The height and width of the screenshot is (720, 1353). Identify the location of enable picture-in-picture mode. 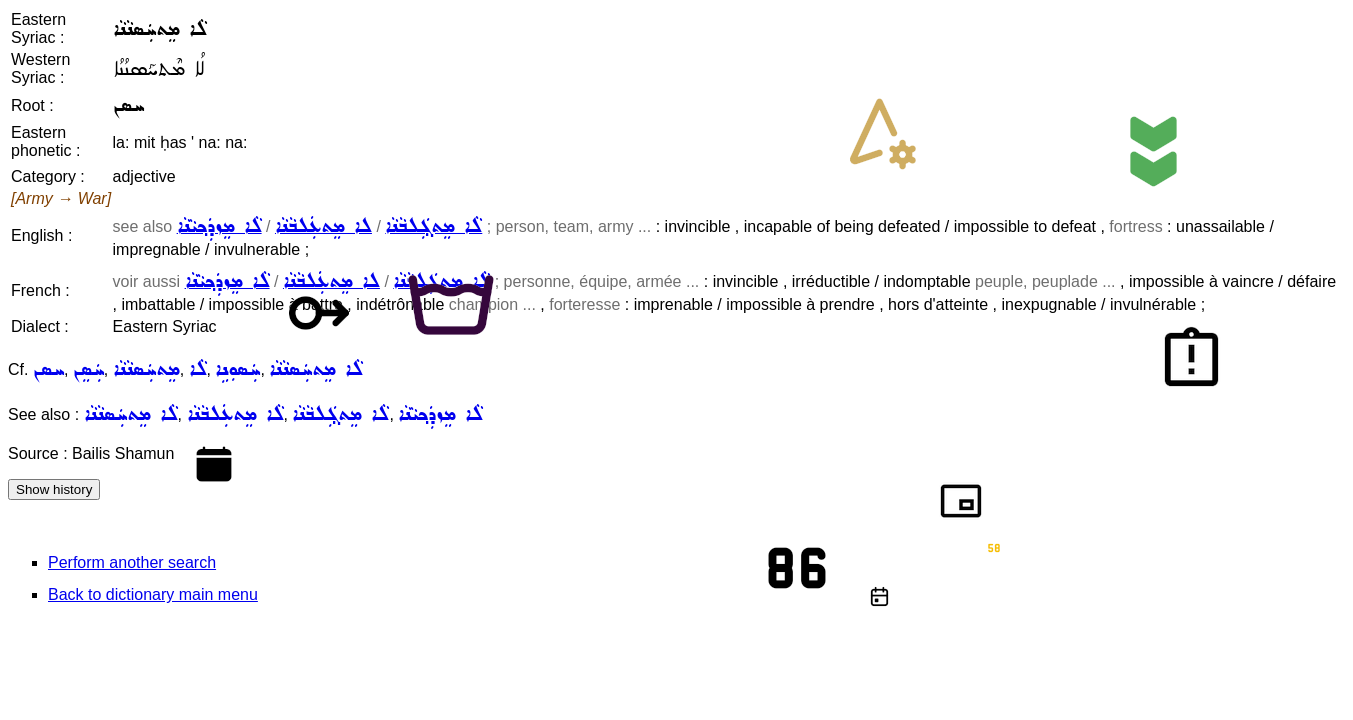
(961, 501).